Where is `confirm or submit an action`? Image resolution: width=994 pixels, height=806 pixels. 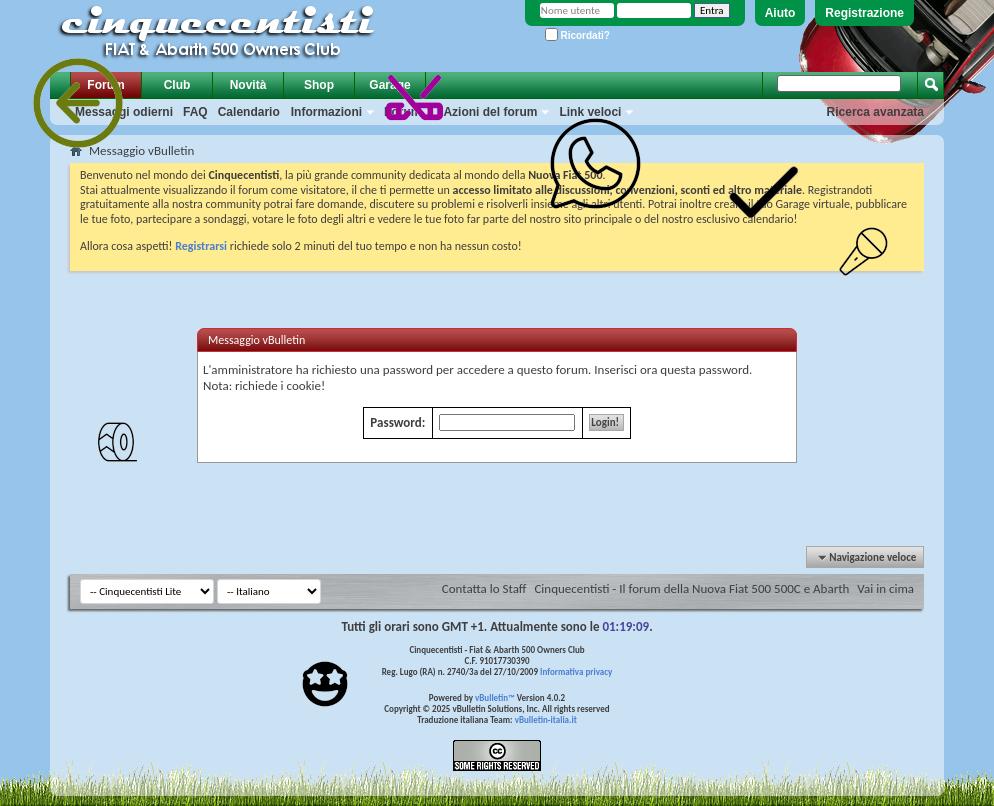
confirm or submit an action is located at coordinates (763, 191).